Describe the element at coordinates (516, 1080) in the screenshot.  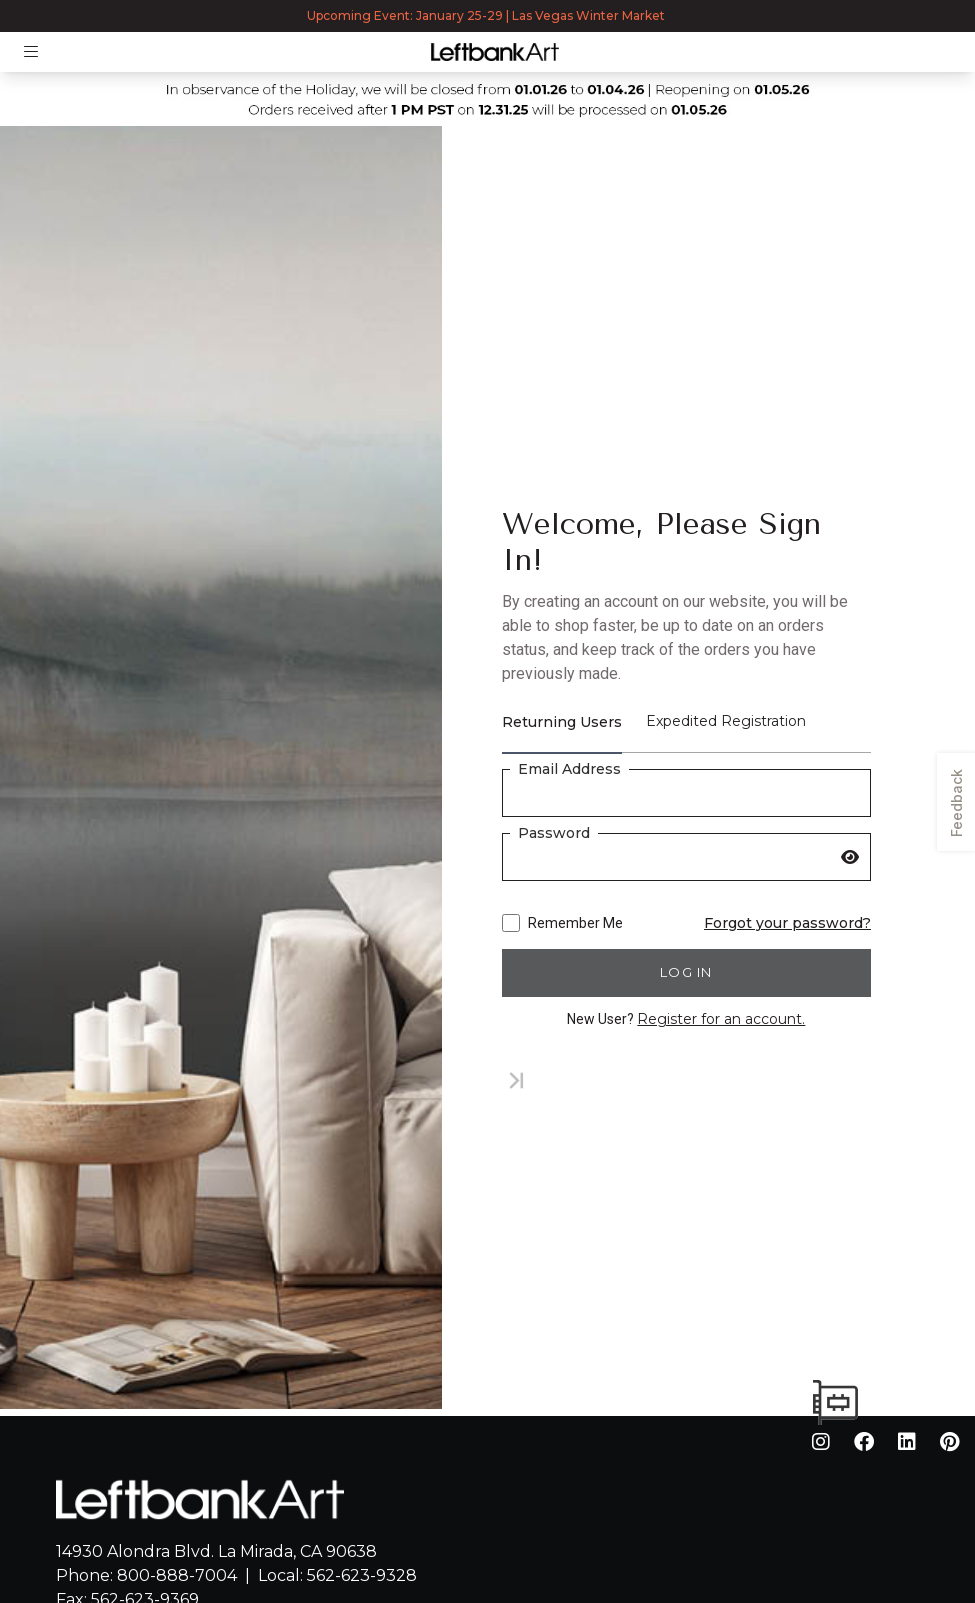
I see `skip to the last item in a list or playlist` at that location.